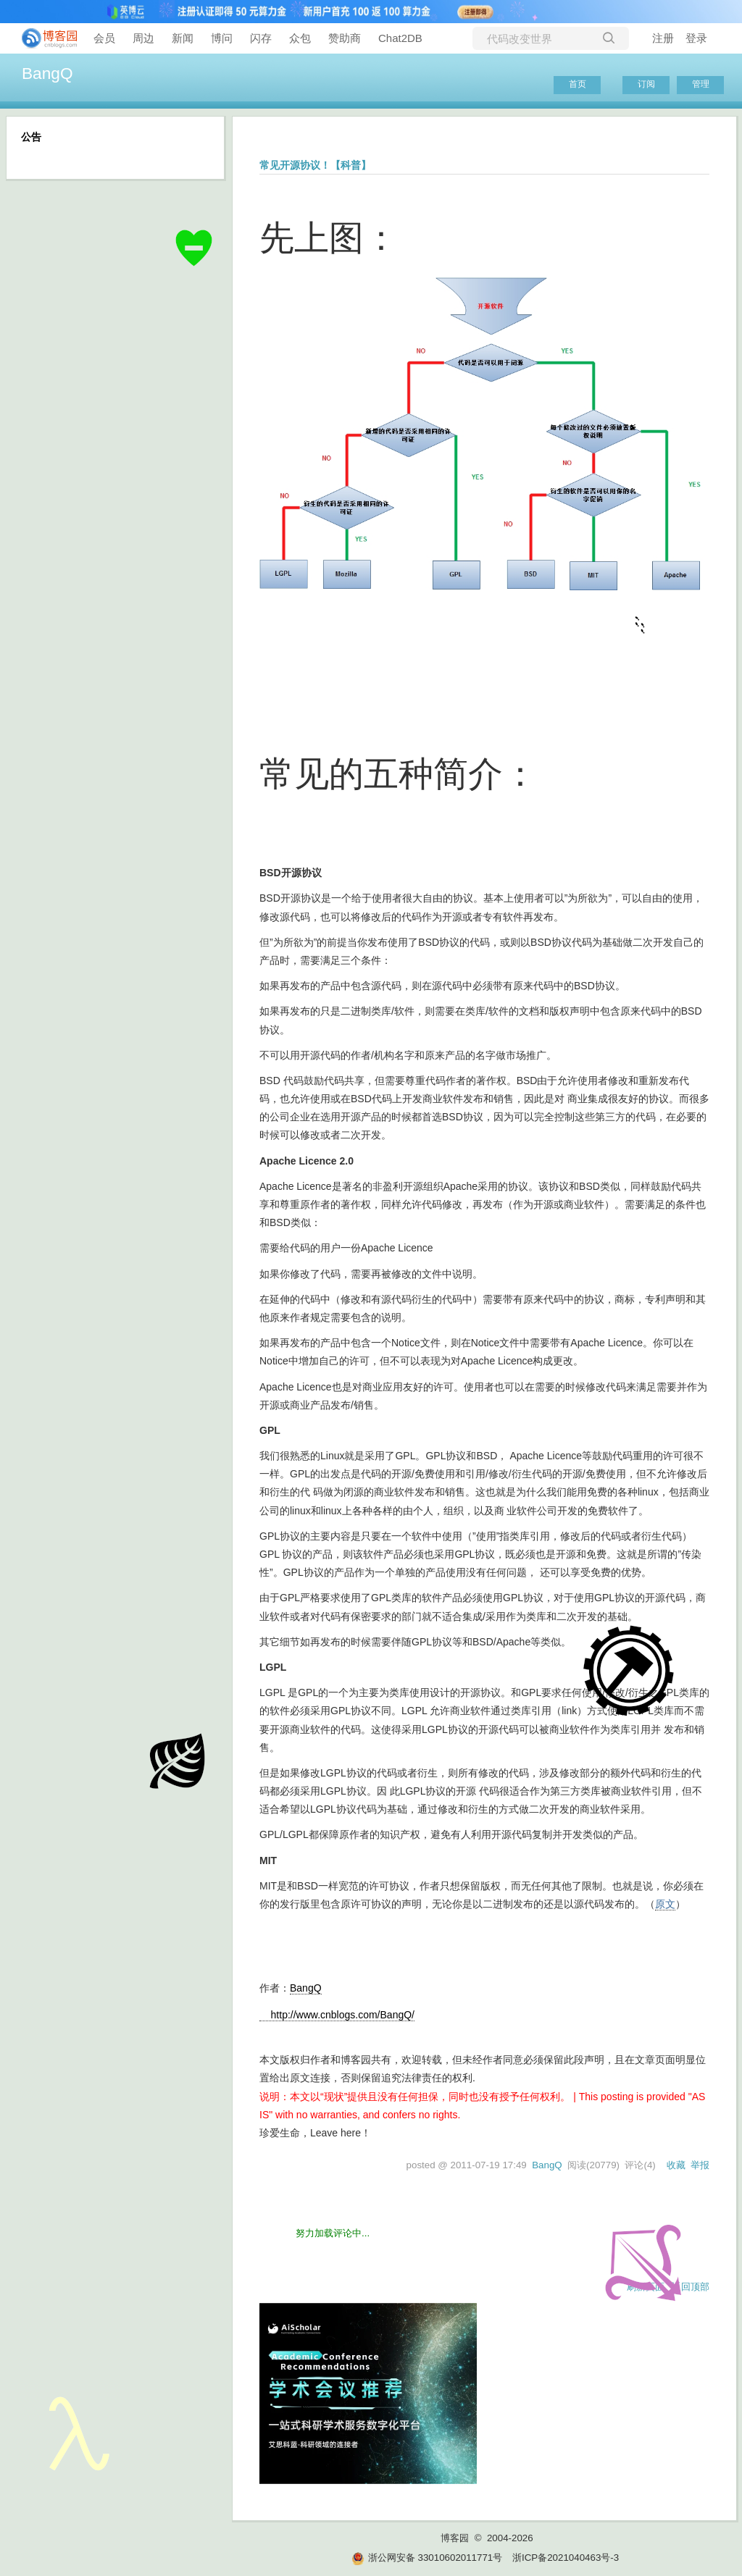 Image resolution: width=742 pixels, height=2576 pixels. I want to click on access crafting or workshop settings, so click(628, 1670).